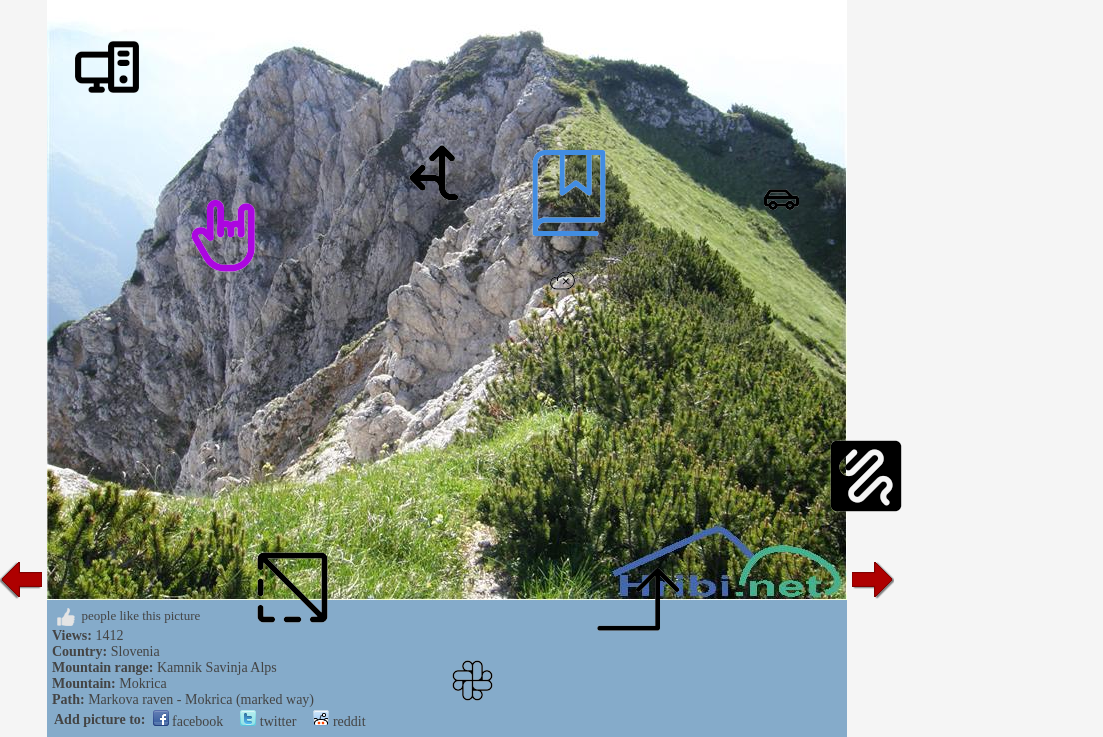 The image size is (1103, 737). Describe the element at coordinates (107, 67) in the screenshot. I see `access desktop computer settings` at that location.